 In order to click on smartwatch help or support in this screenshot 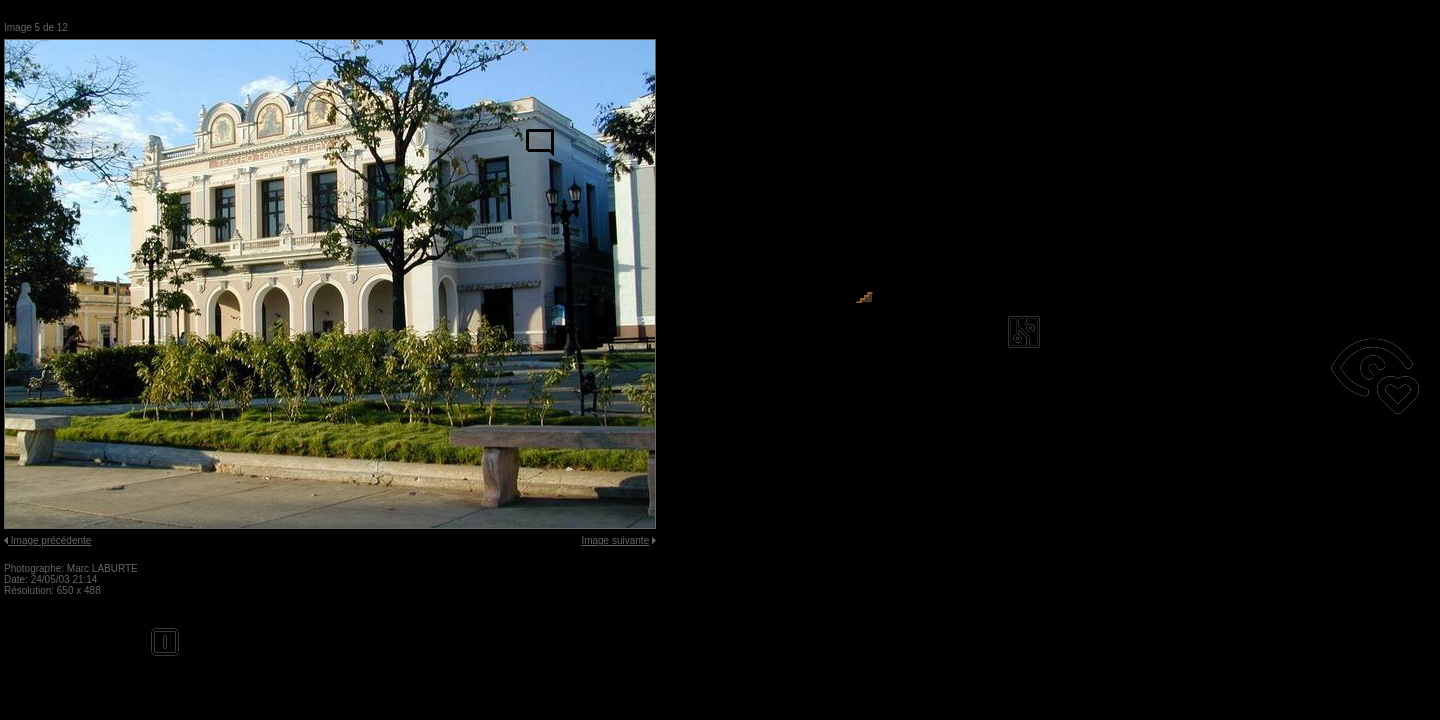, I will do `click(358, 235)`.